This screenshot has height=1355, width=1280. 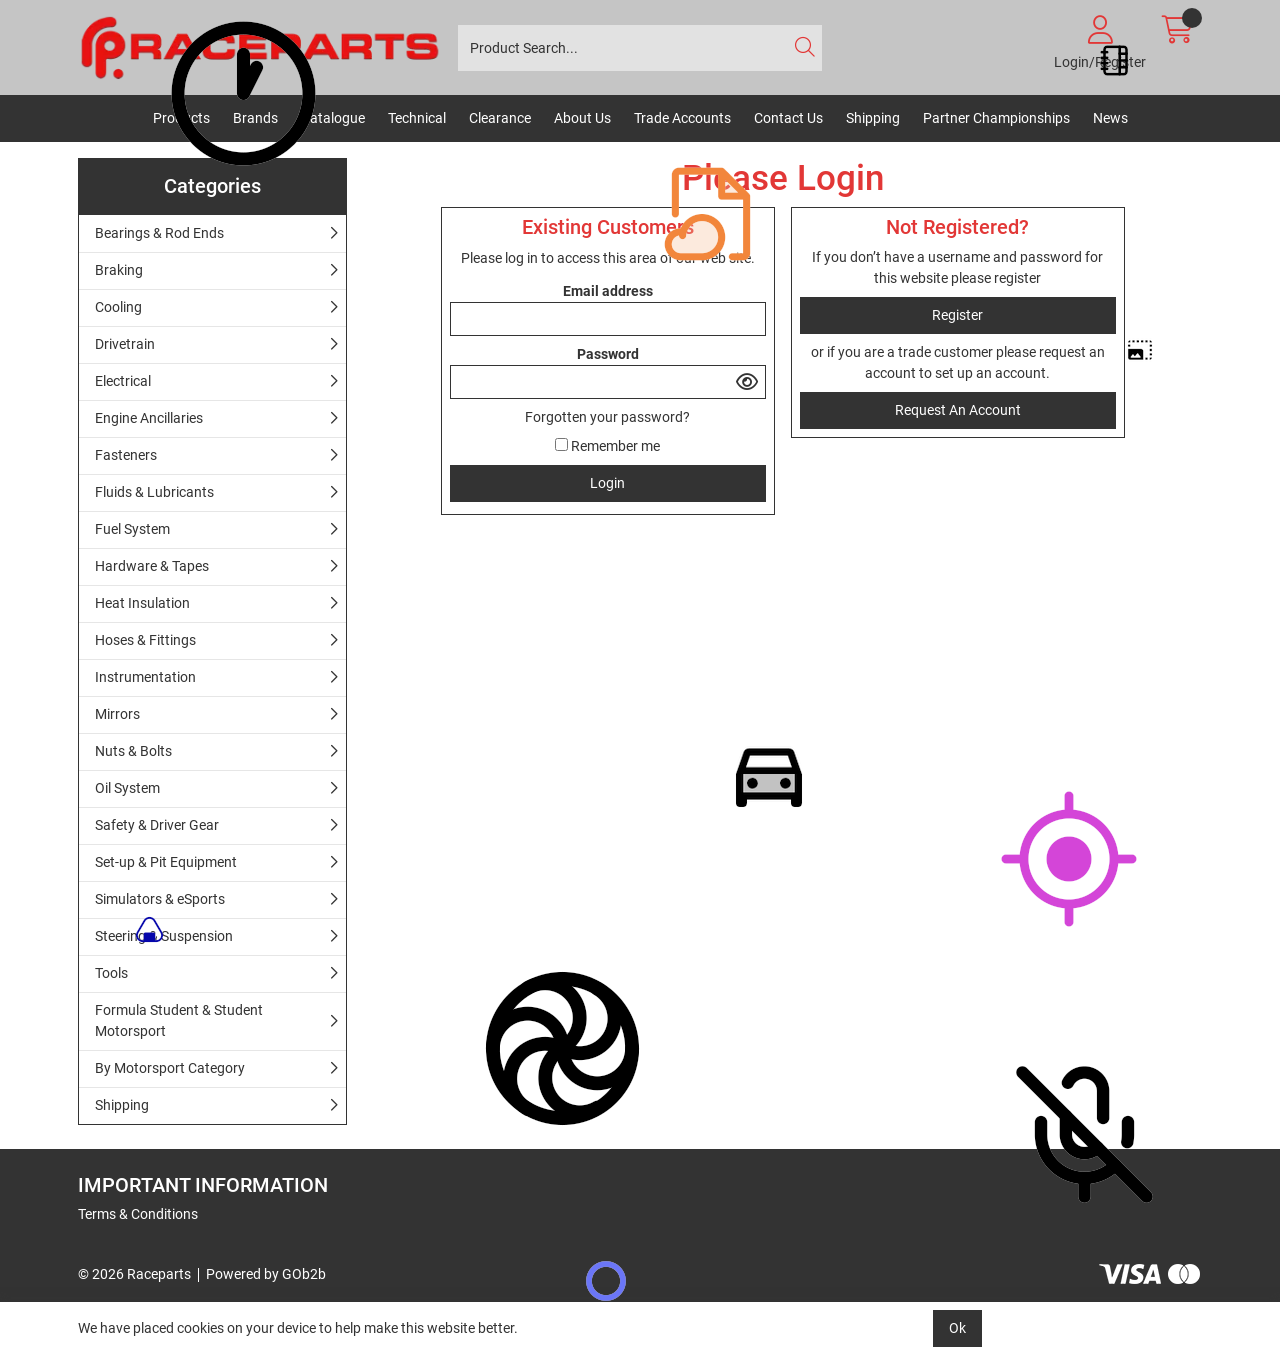 I want to click on indicates the time is 1 o'clock, so click(x=243, y=93).